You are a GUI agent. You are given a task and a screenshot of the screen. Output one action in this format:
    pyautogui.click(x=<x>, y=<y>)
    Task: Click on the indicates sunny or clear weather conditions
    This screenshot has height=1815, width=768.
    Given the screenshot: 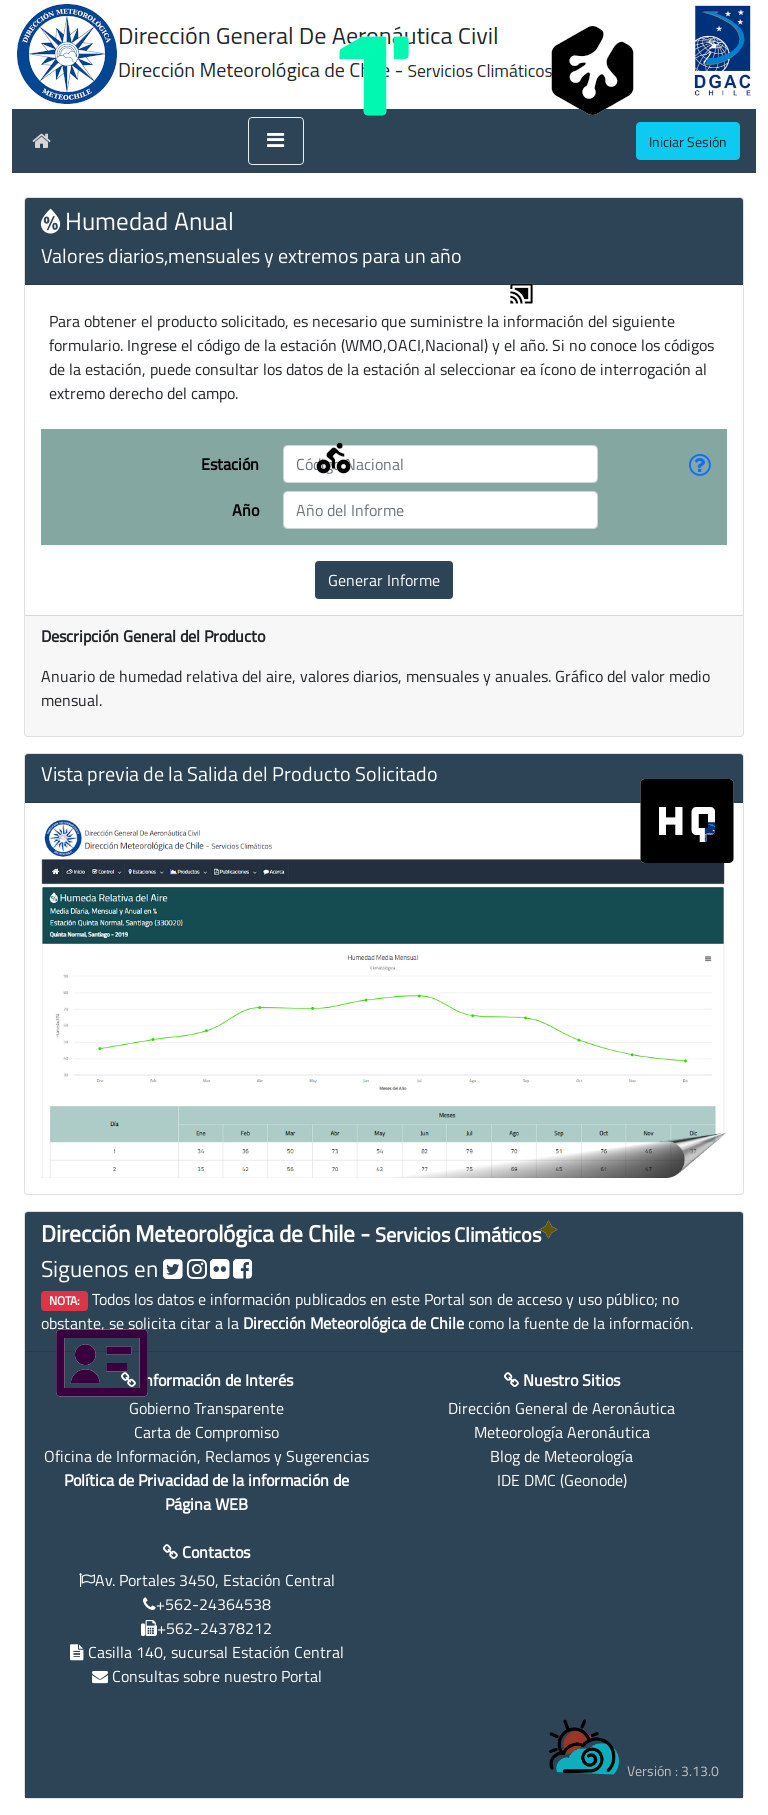 What is the action you would take?
    pyautogui.click(x=548, y=1229)
    